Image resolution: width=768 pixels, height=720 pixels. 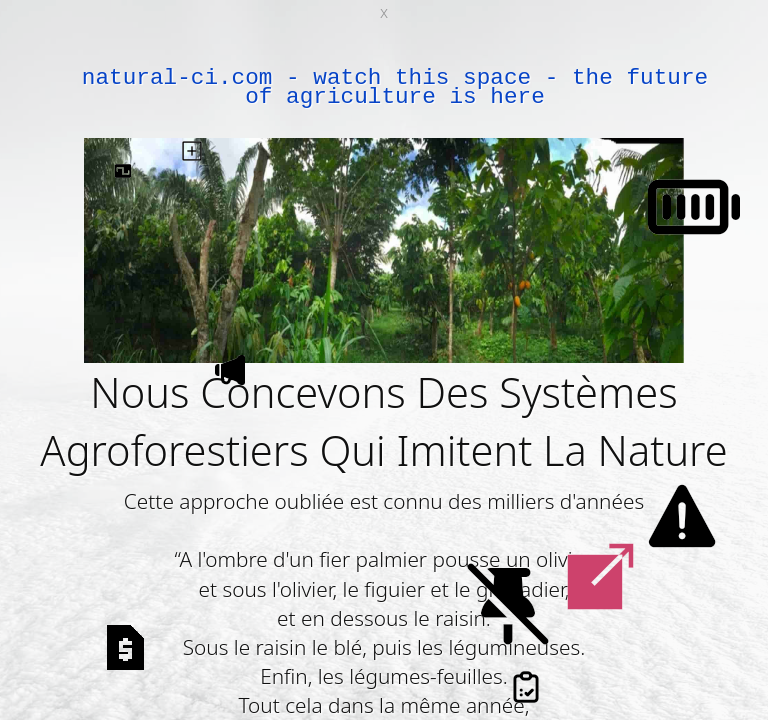 What do you see at coordinates (125, 647) in the screenshot?
I see `view invoice or billing document` at bounding box center [125, 647].